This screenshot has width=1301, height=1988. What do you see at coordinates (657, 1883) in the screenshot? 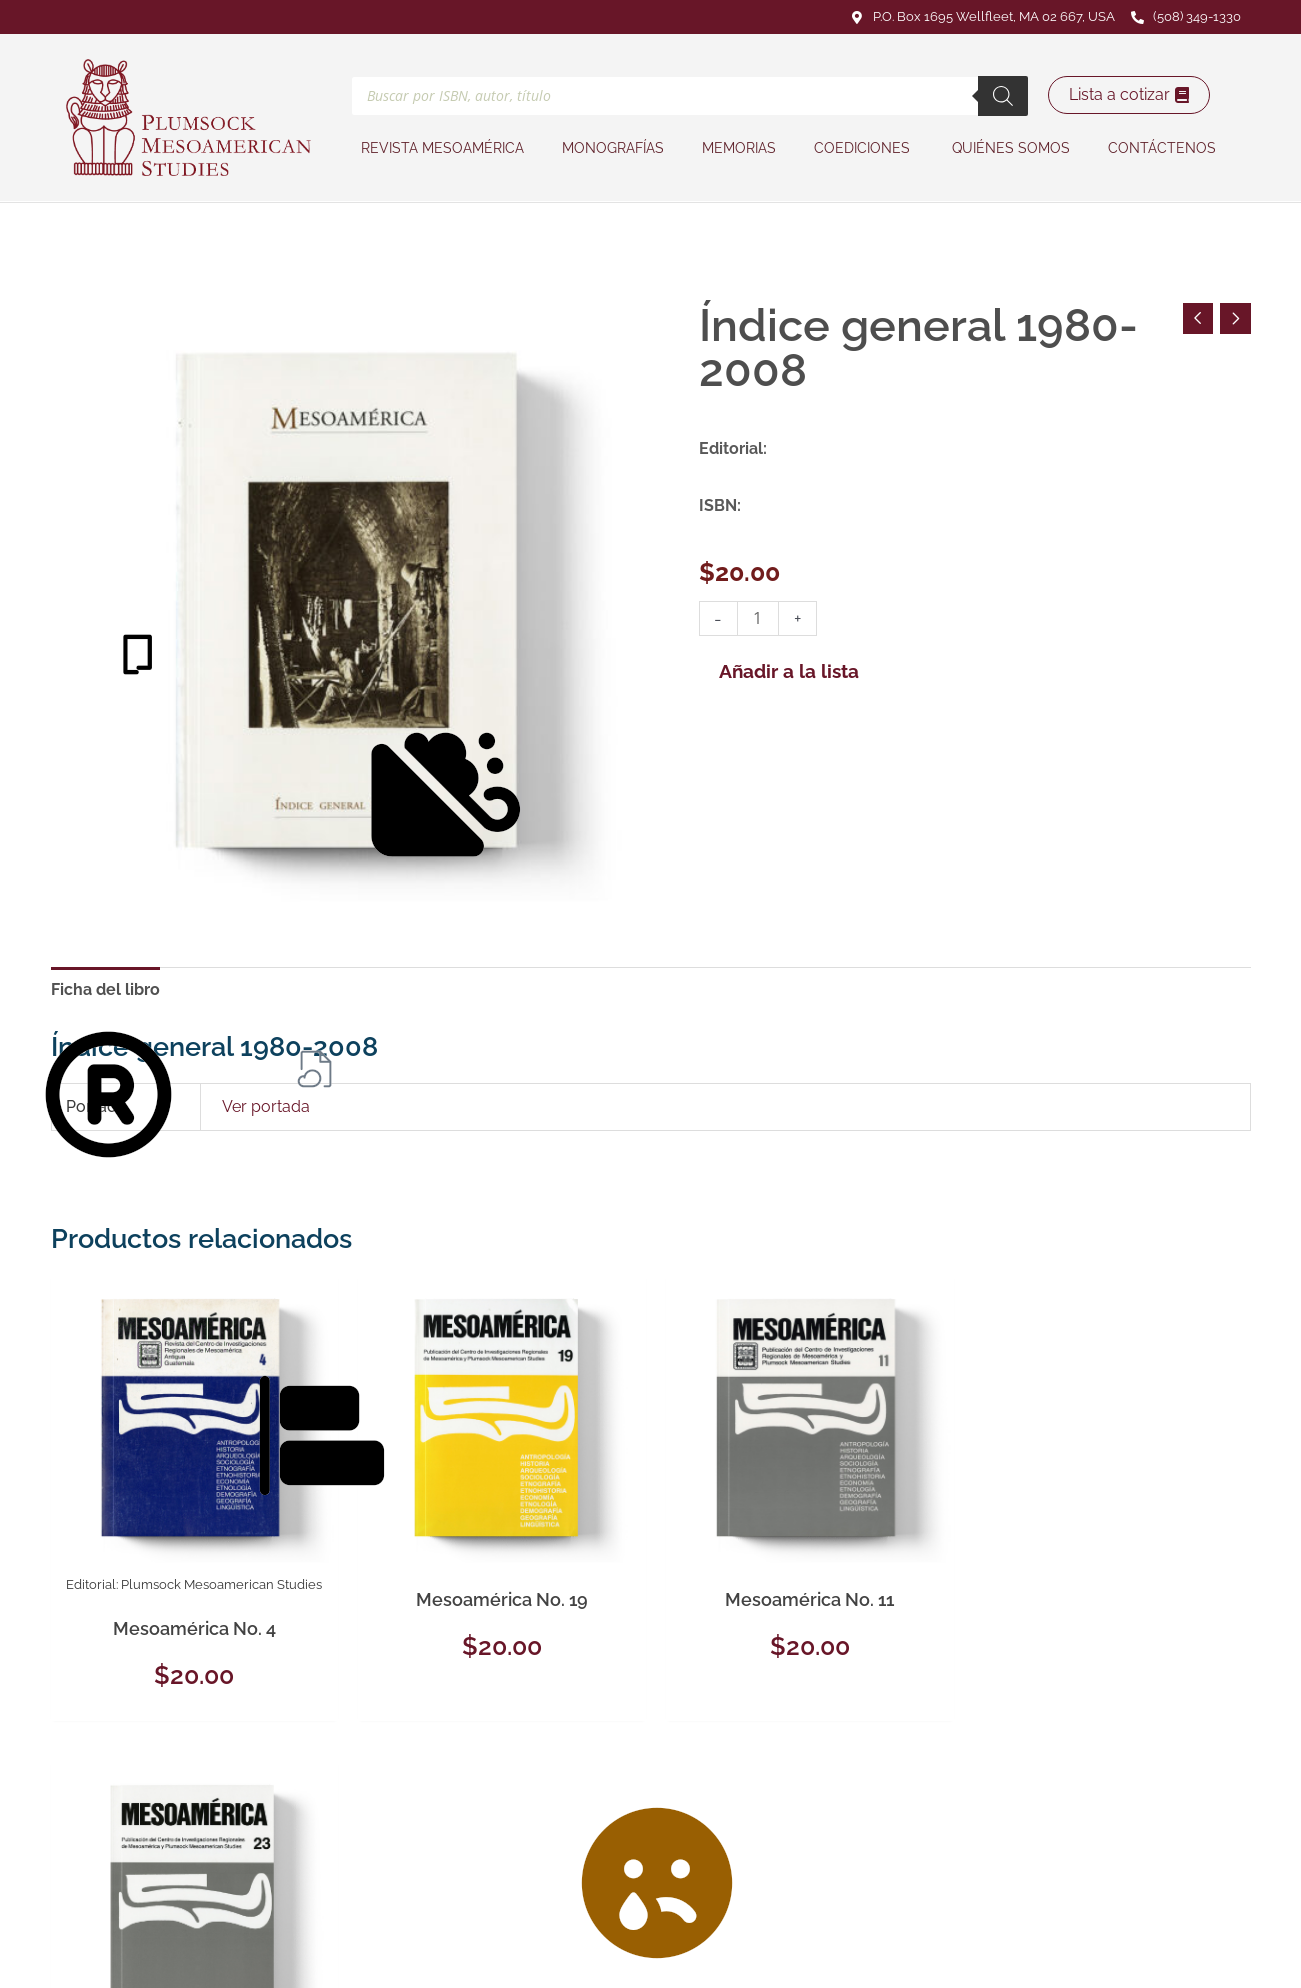
I see `indicates an error or something went wrong` at bounding box center [657, 1883].